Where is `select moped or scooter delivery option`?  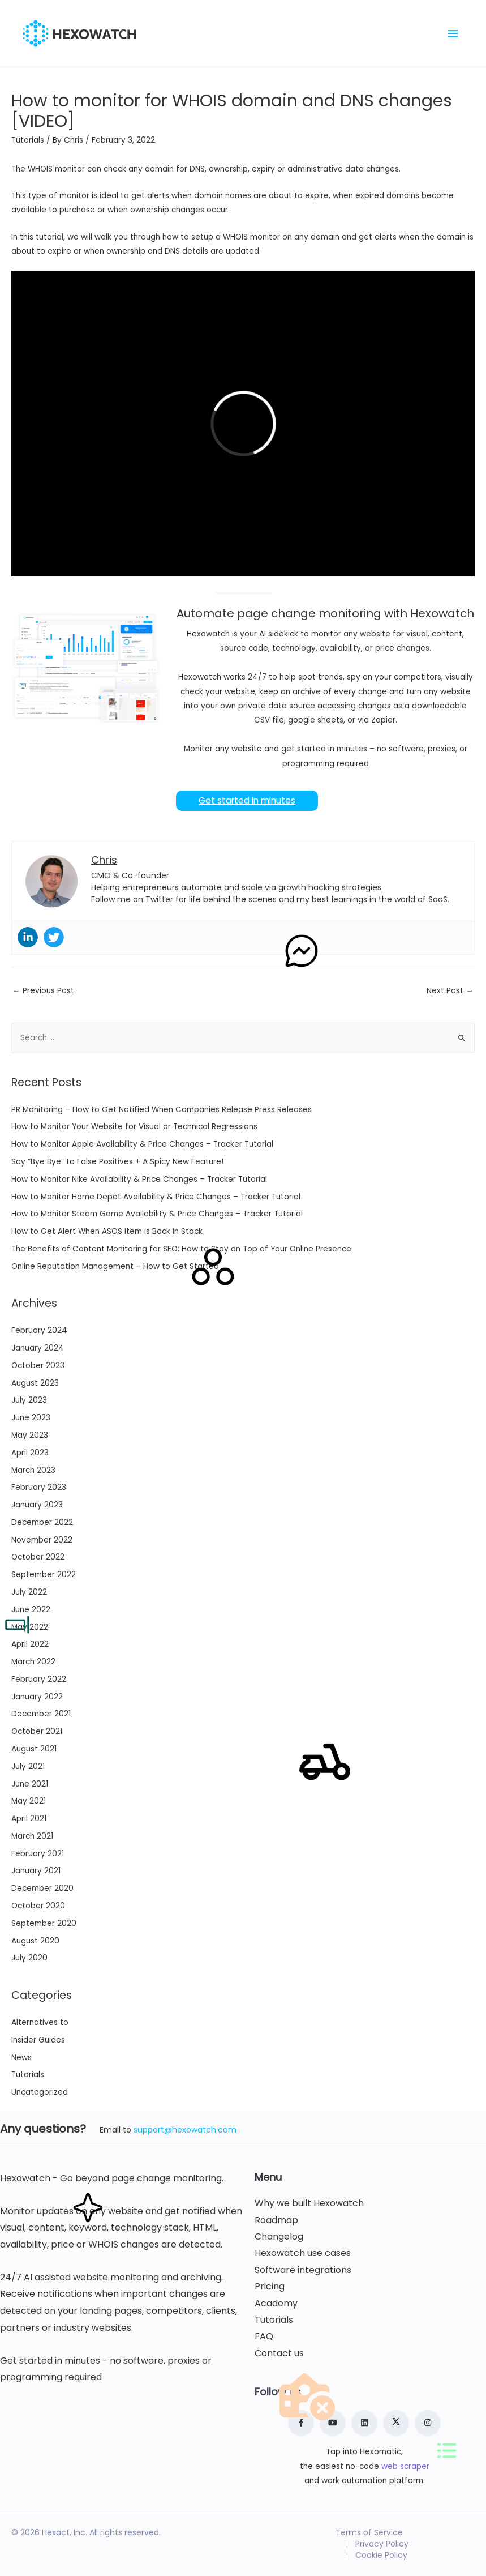 select moped or scooter delivery option is located at coordinates (325, 1763).